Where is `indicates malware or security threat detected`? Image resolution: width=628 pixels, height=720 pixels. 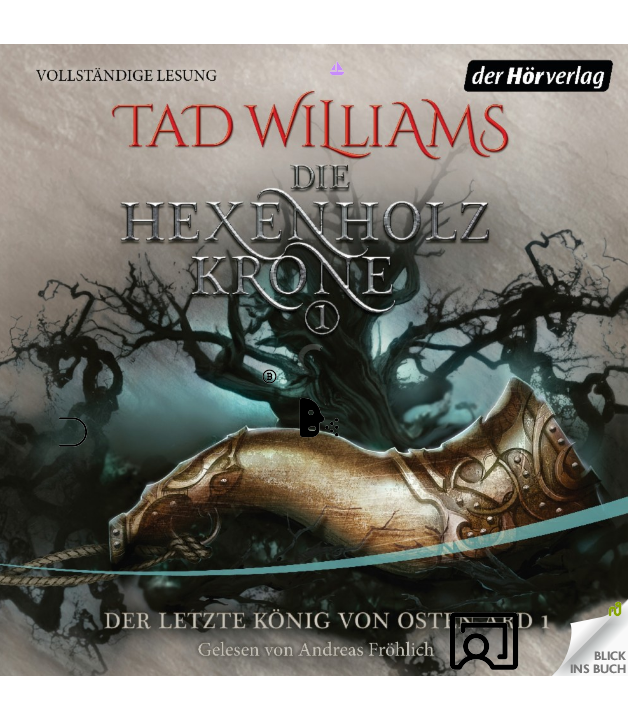
indicates malware or security threat detected is located at coordinates (615, 609).